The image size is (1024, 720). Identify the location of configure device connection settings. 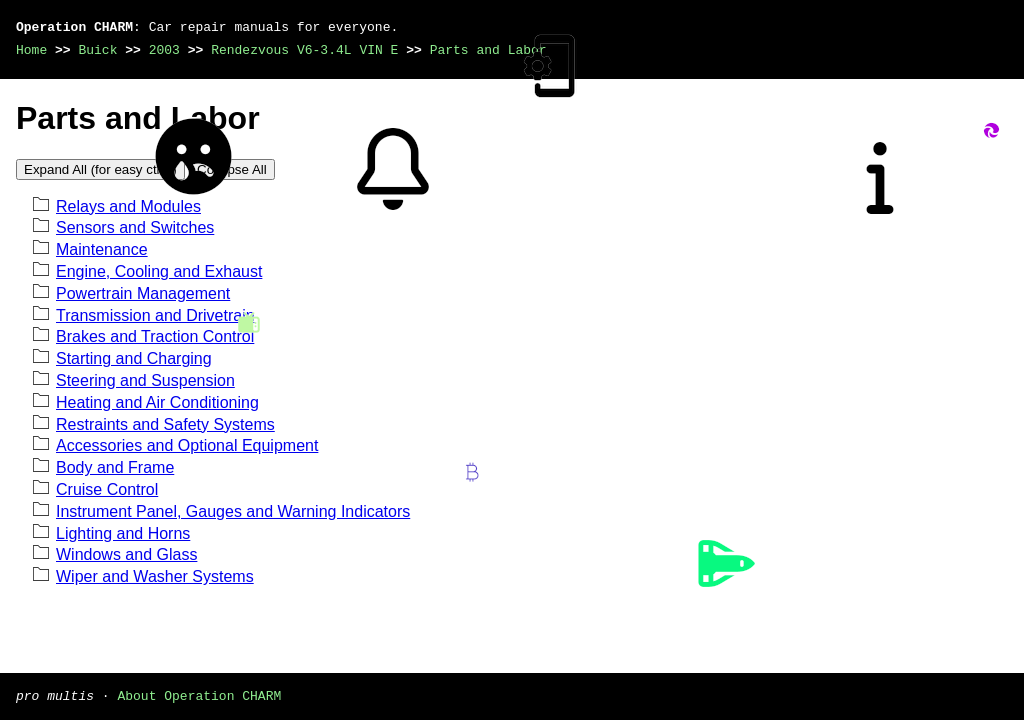
(549, 66).